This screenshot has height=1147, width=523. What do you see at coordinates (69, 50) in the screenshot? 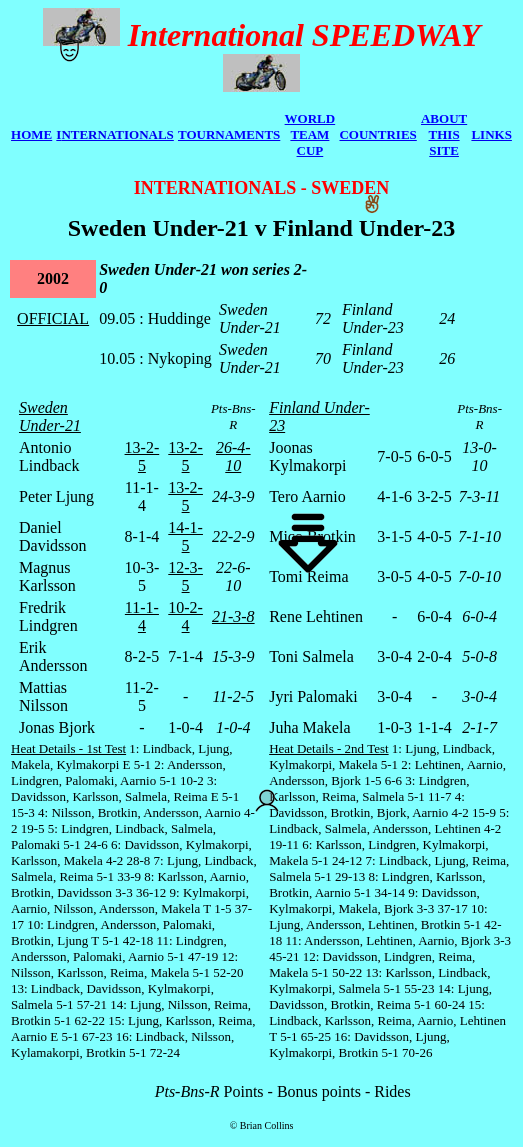
I see `access theater or entertainment mode` at bounding box center [69, 50].